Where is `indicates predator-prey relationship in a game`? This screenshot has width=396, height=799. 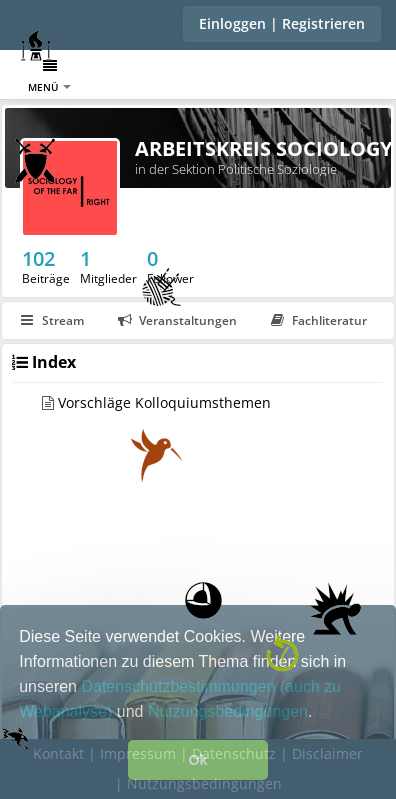
indicates predator-prey relationship in a game is located at coordinates (15, 737).